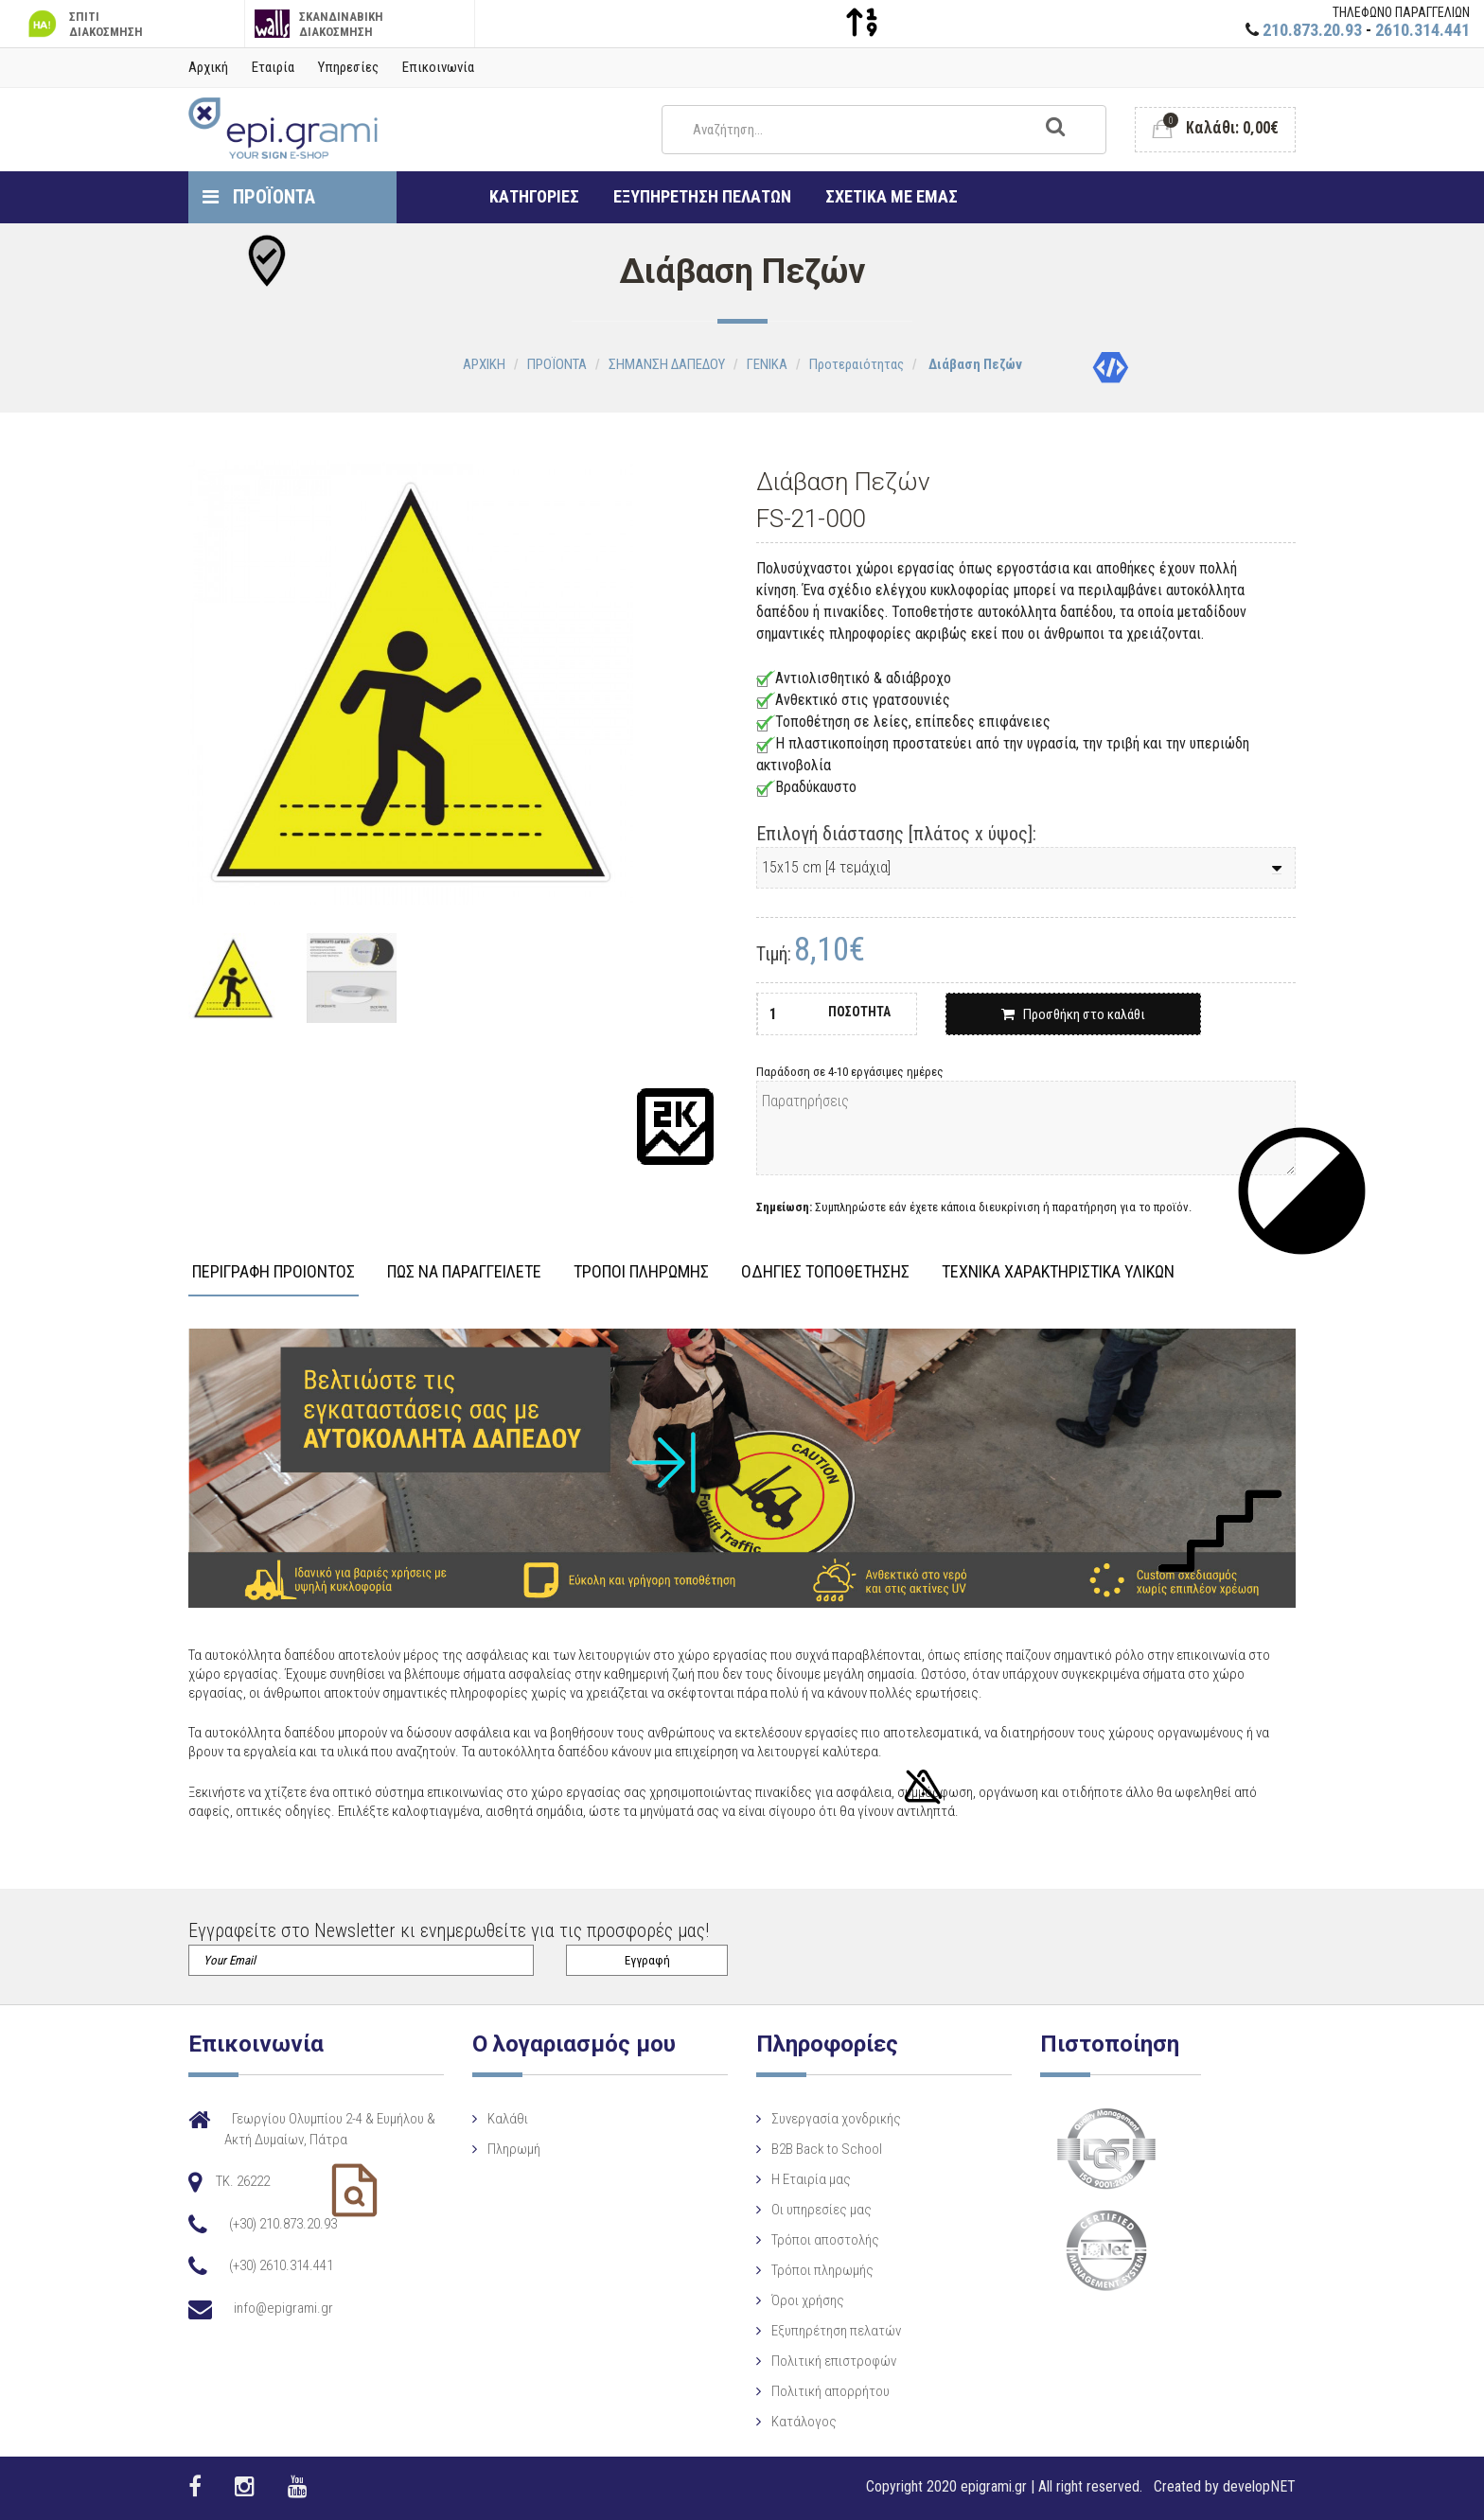 The image size is (1484, 2520). Describe the element at coordinates (267, 260) in the screenshot. I see `confirm or select a voting location` at that location.